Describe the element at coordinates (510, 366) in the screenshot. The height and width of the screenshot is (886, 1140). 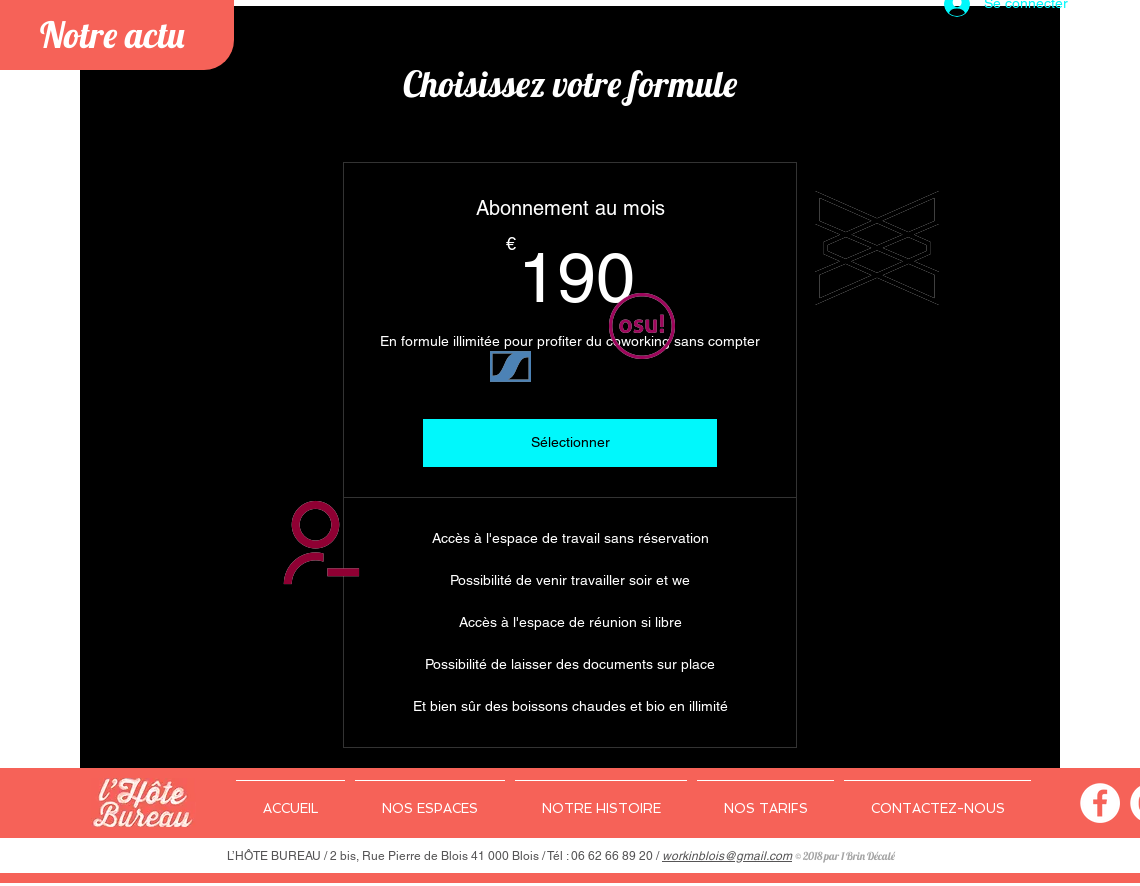
I see `visit the Sennheiser website or app` at that location.